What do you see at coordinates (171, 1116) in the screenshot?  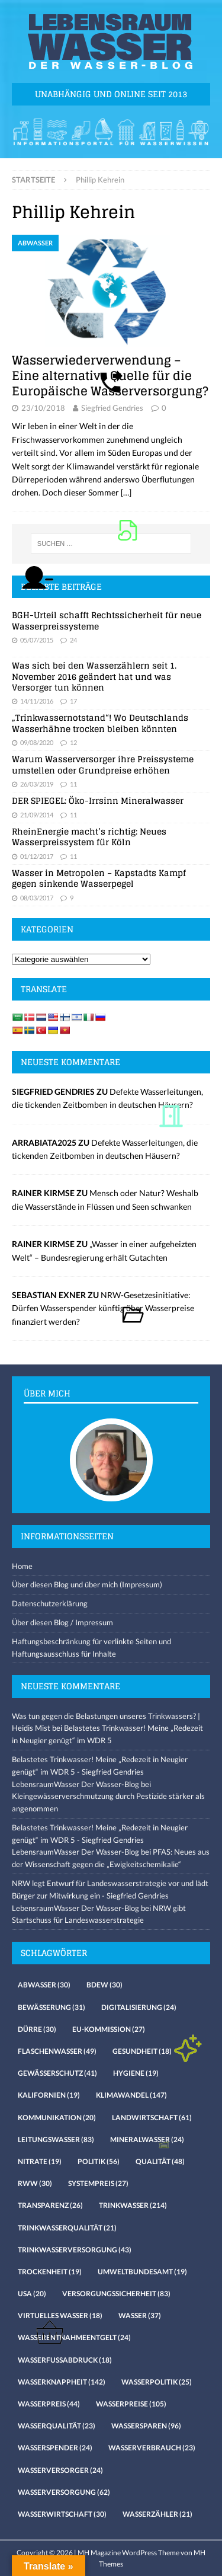 I see `log out or exit the application` at bounding box center [171, 1116].